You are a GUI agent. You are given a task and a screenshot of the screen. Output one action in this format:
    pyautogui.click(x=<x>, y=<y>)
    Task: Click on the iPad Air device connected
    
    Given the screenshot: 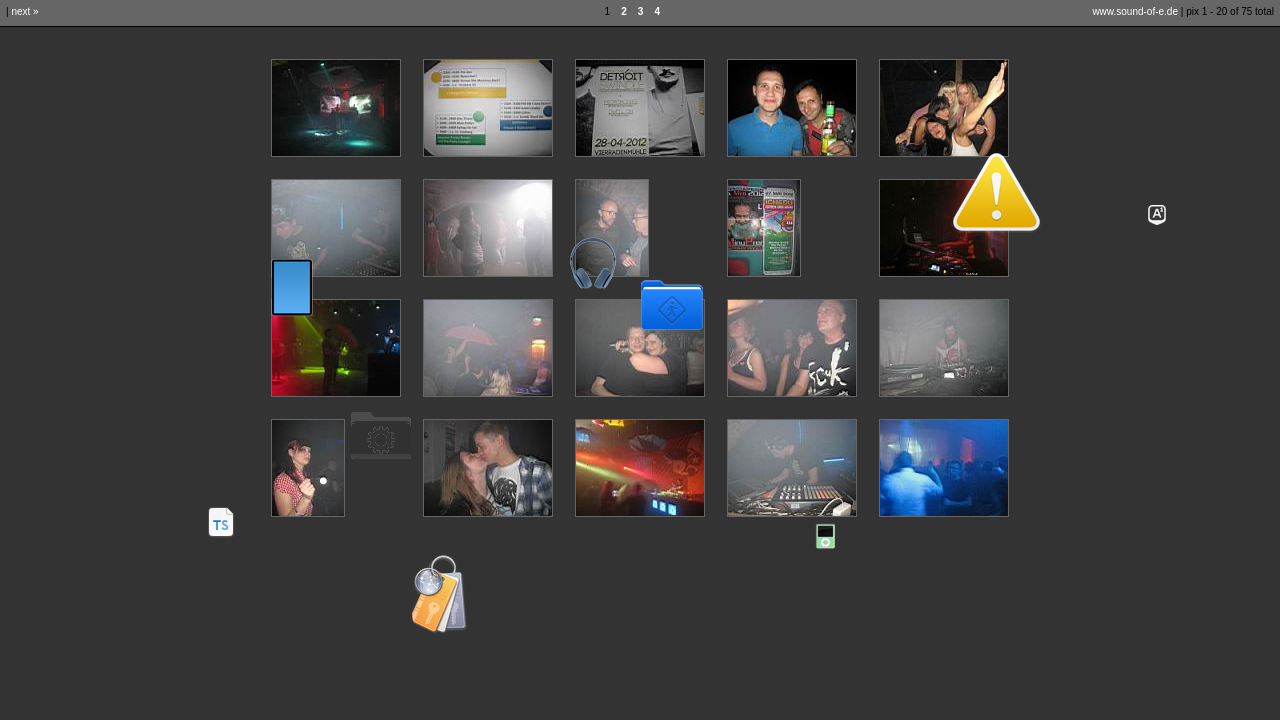 What is the action you would take?
    pyautogui.click(x=292, y=288)
    